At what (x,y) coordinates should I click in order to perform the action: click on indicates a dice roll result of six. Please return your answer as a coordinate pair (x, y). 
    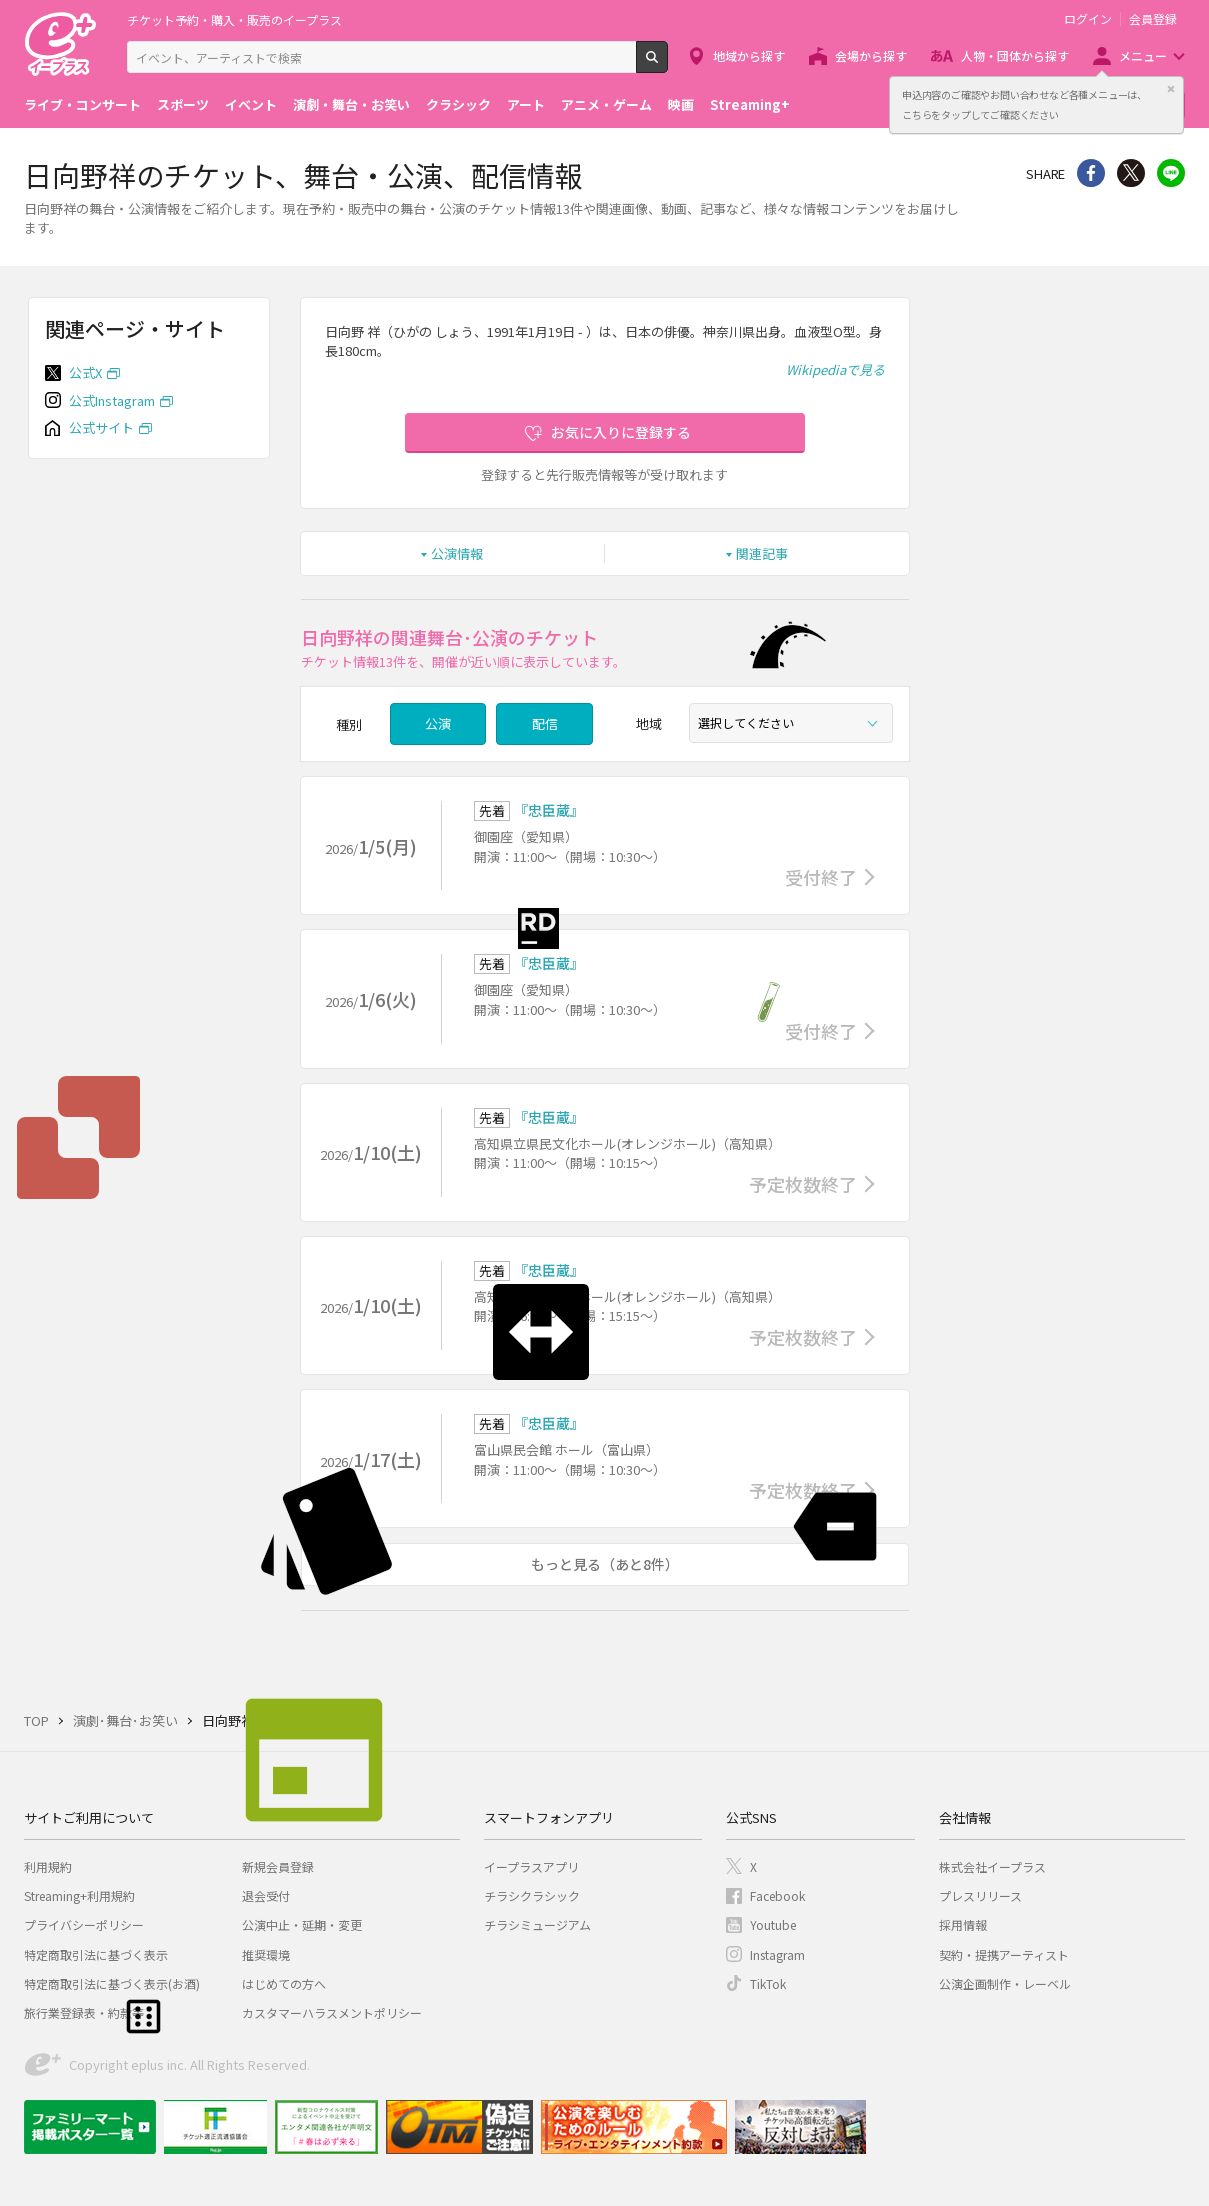
    Looking at the image, I should click on (143, 2016).